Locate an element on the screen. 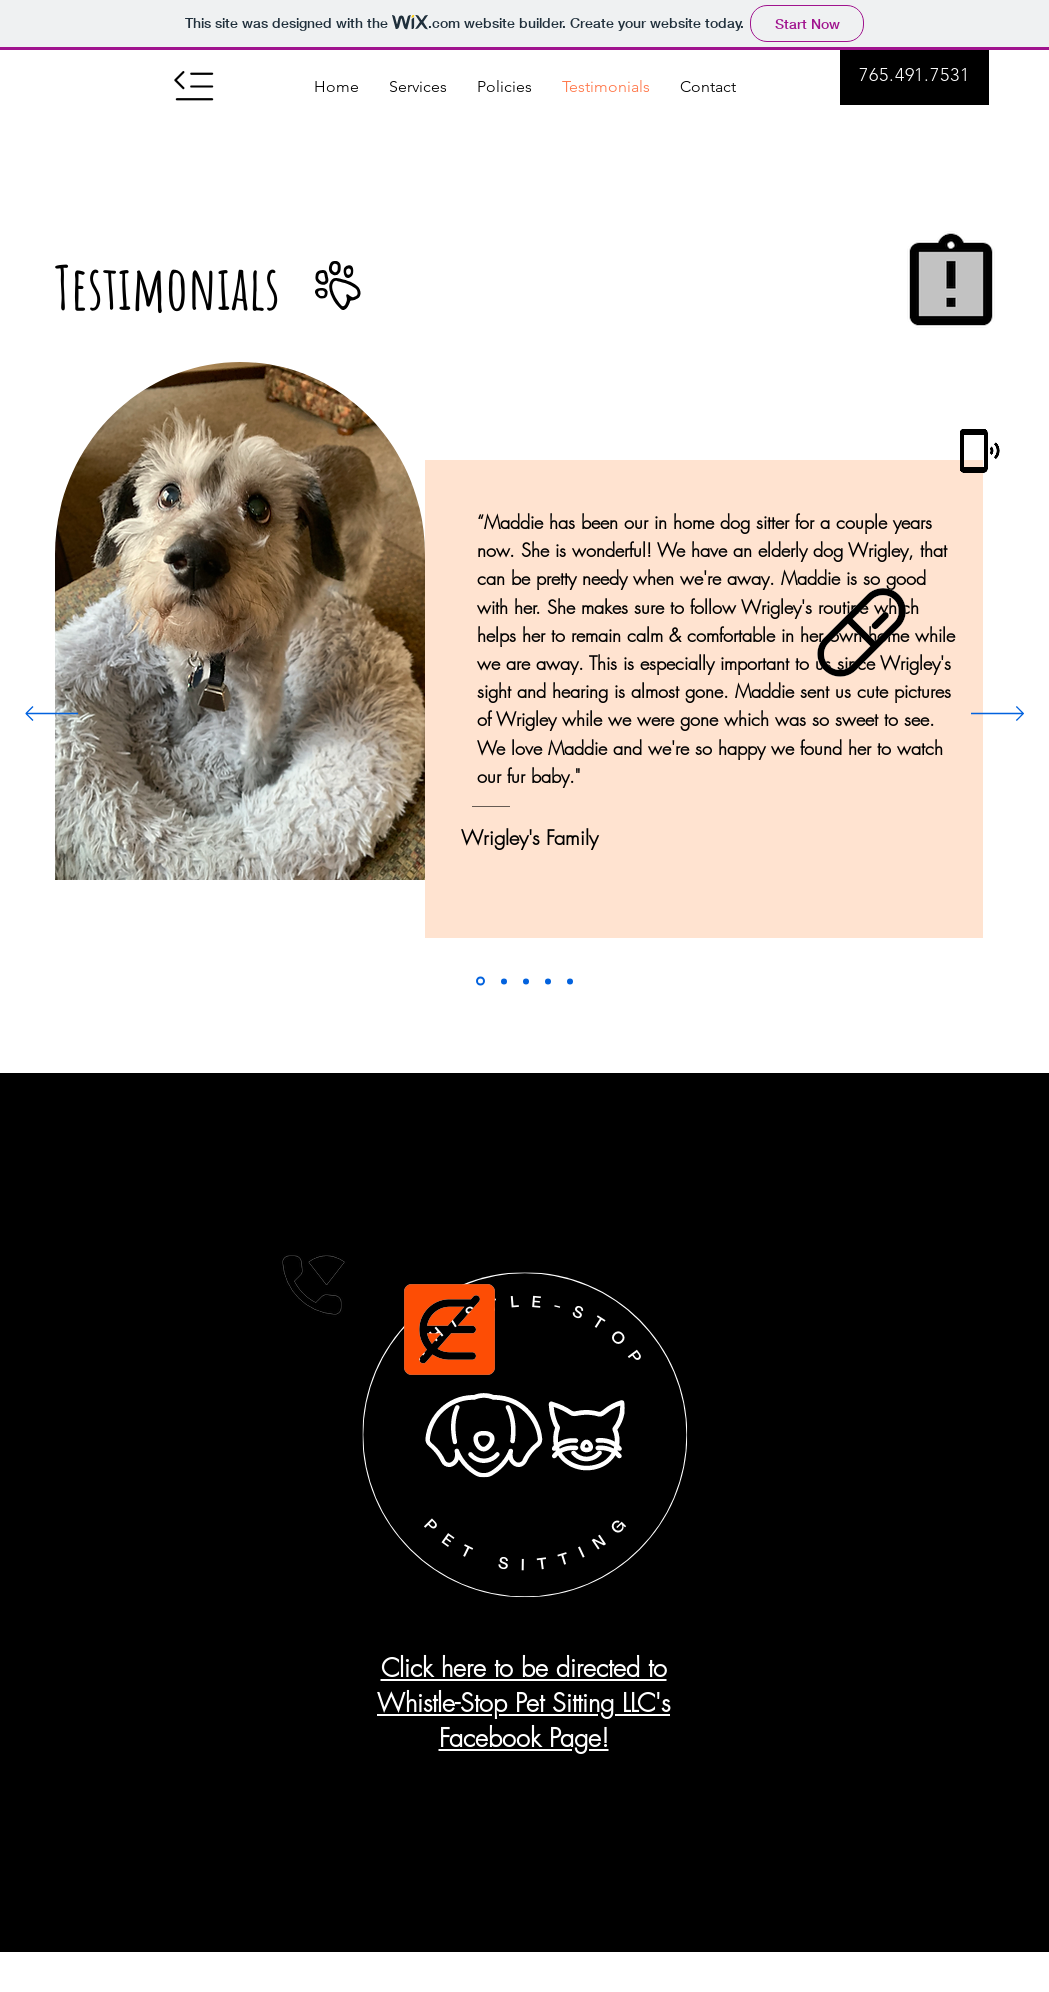  indicates item is not part of a set or group is located at coordinates (449, 1329).